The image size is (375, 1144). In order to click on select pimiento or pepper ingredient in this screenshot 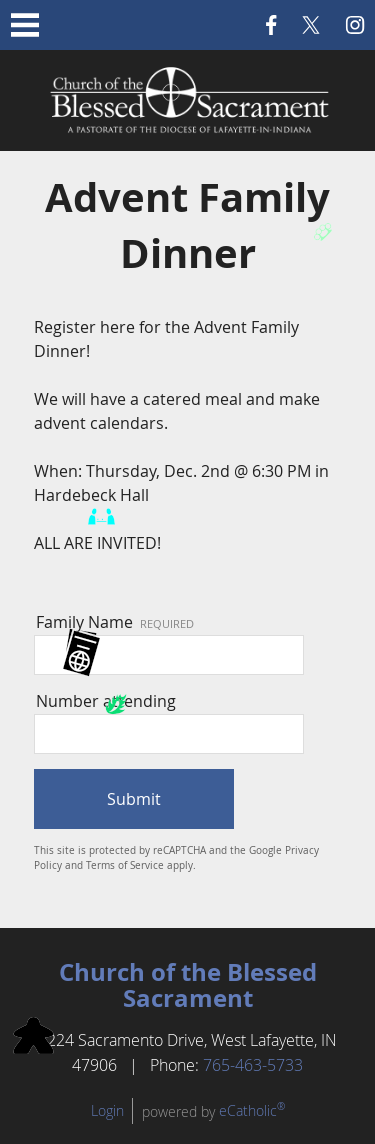, I will do `click(116, 704)`.